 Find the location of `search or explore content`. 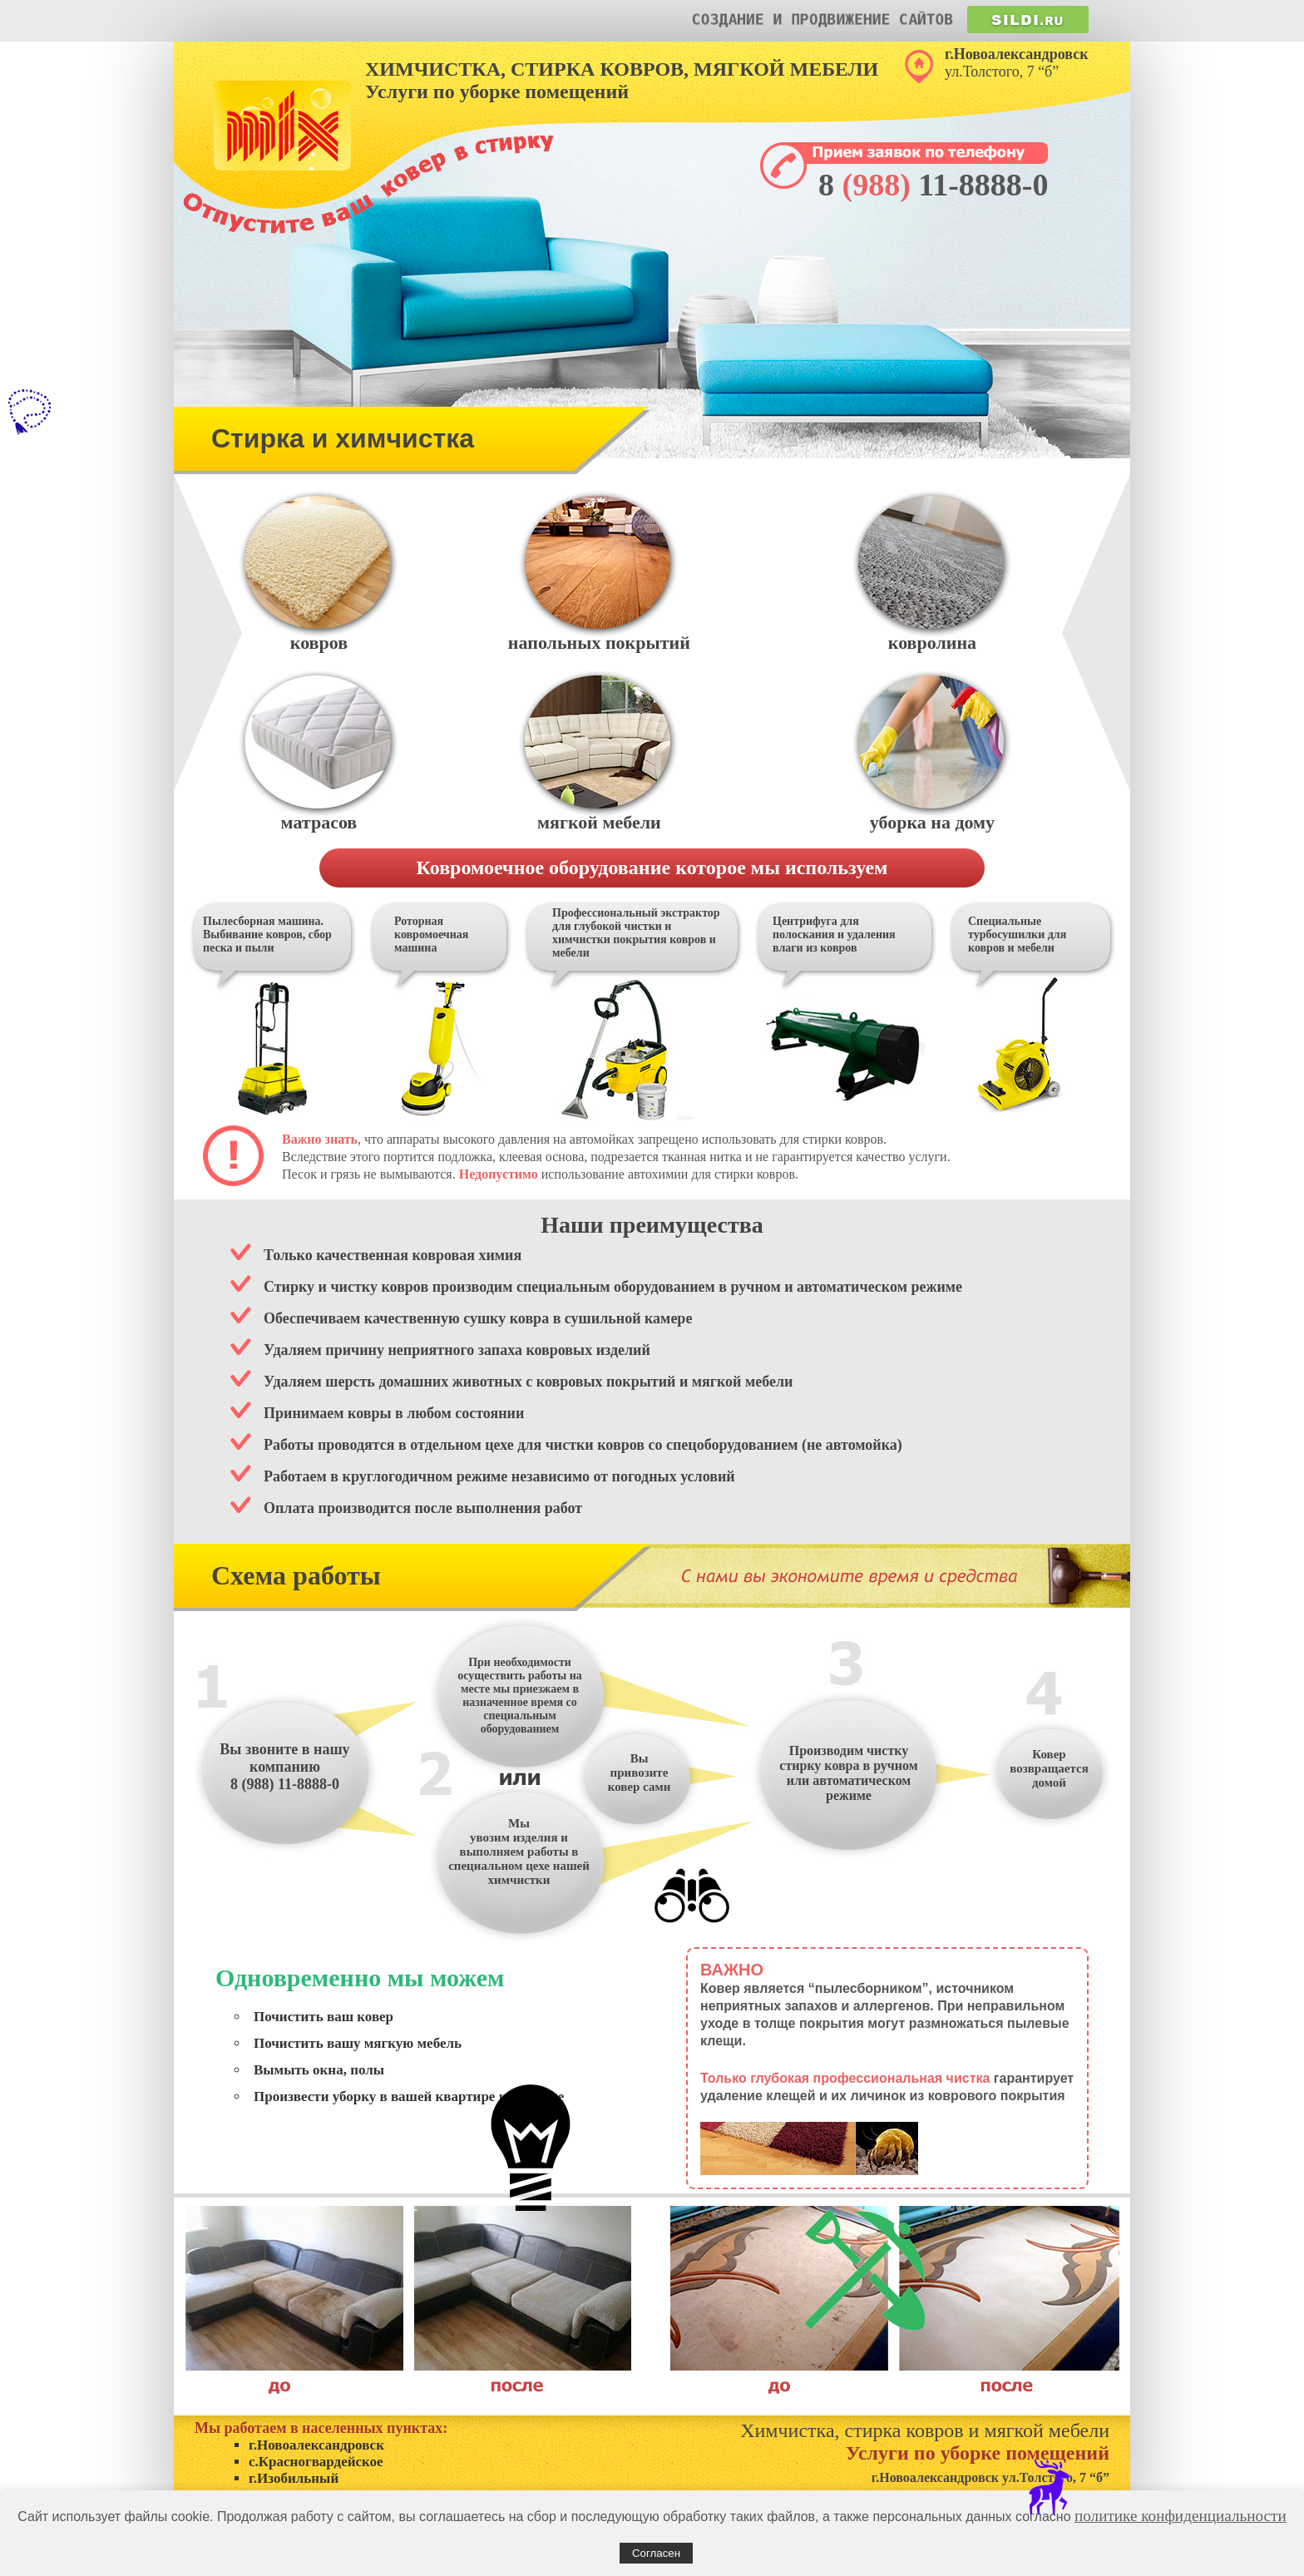

search or explore content is located at coordinates (692, 1896).